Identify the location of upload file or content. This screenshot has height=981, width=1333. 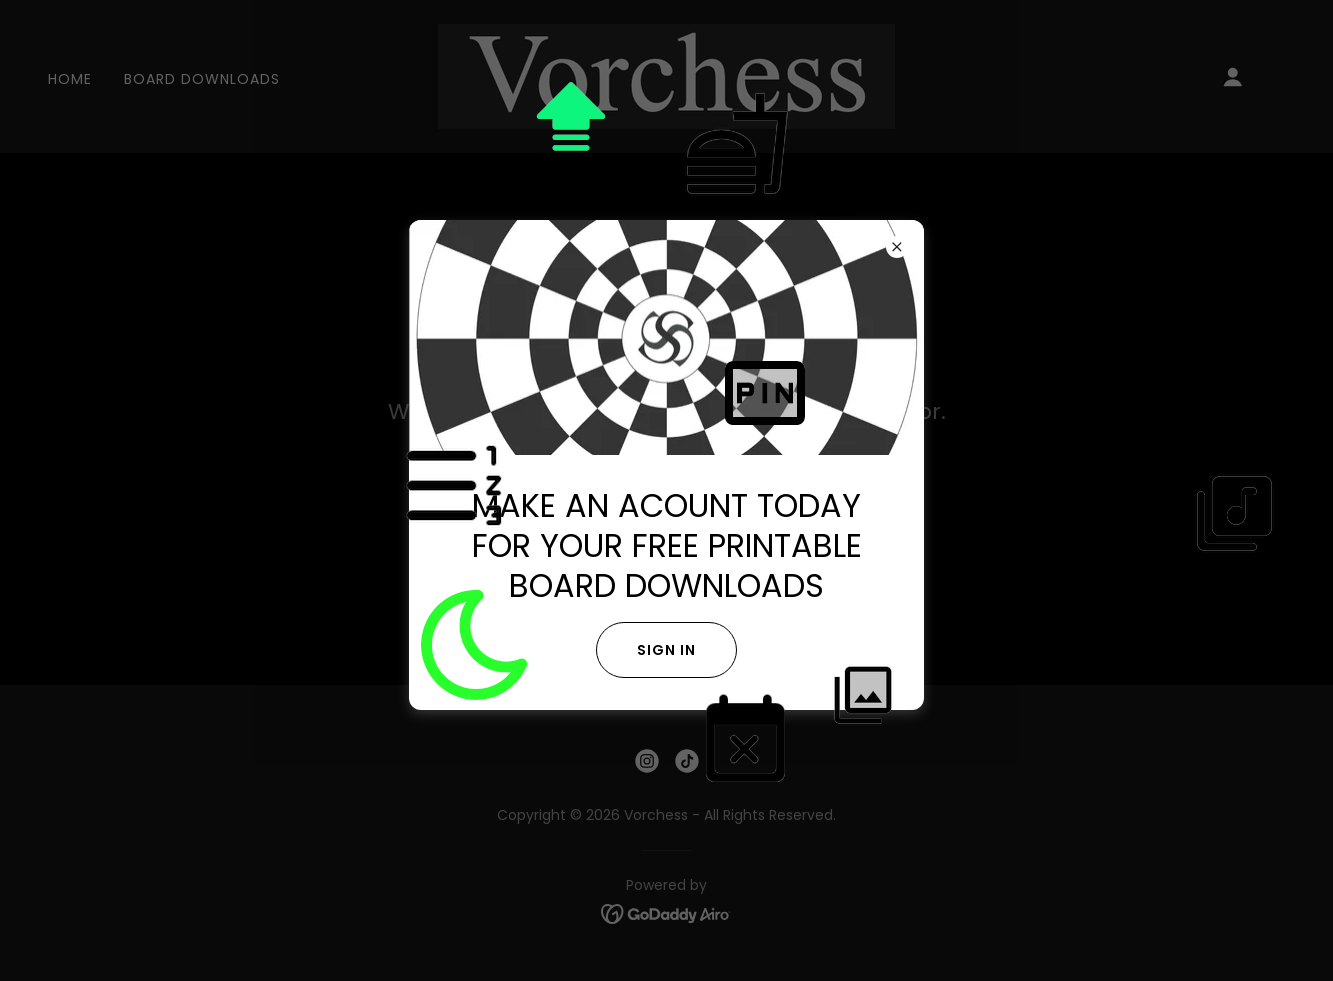
(571, 119).